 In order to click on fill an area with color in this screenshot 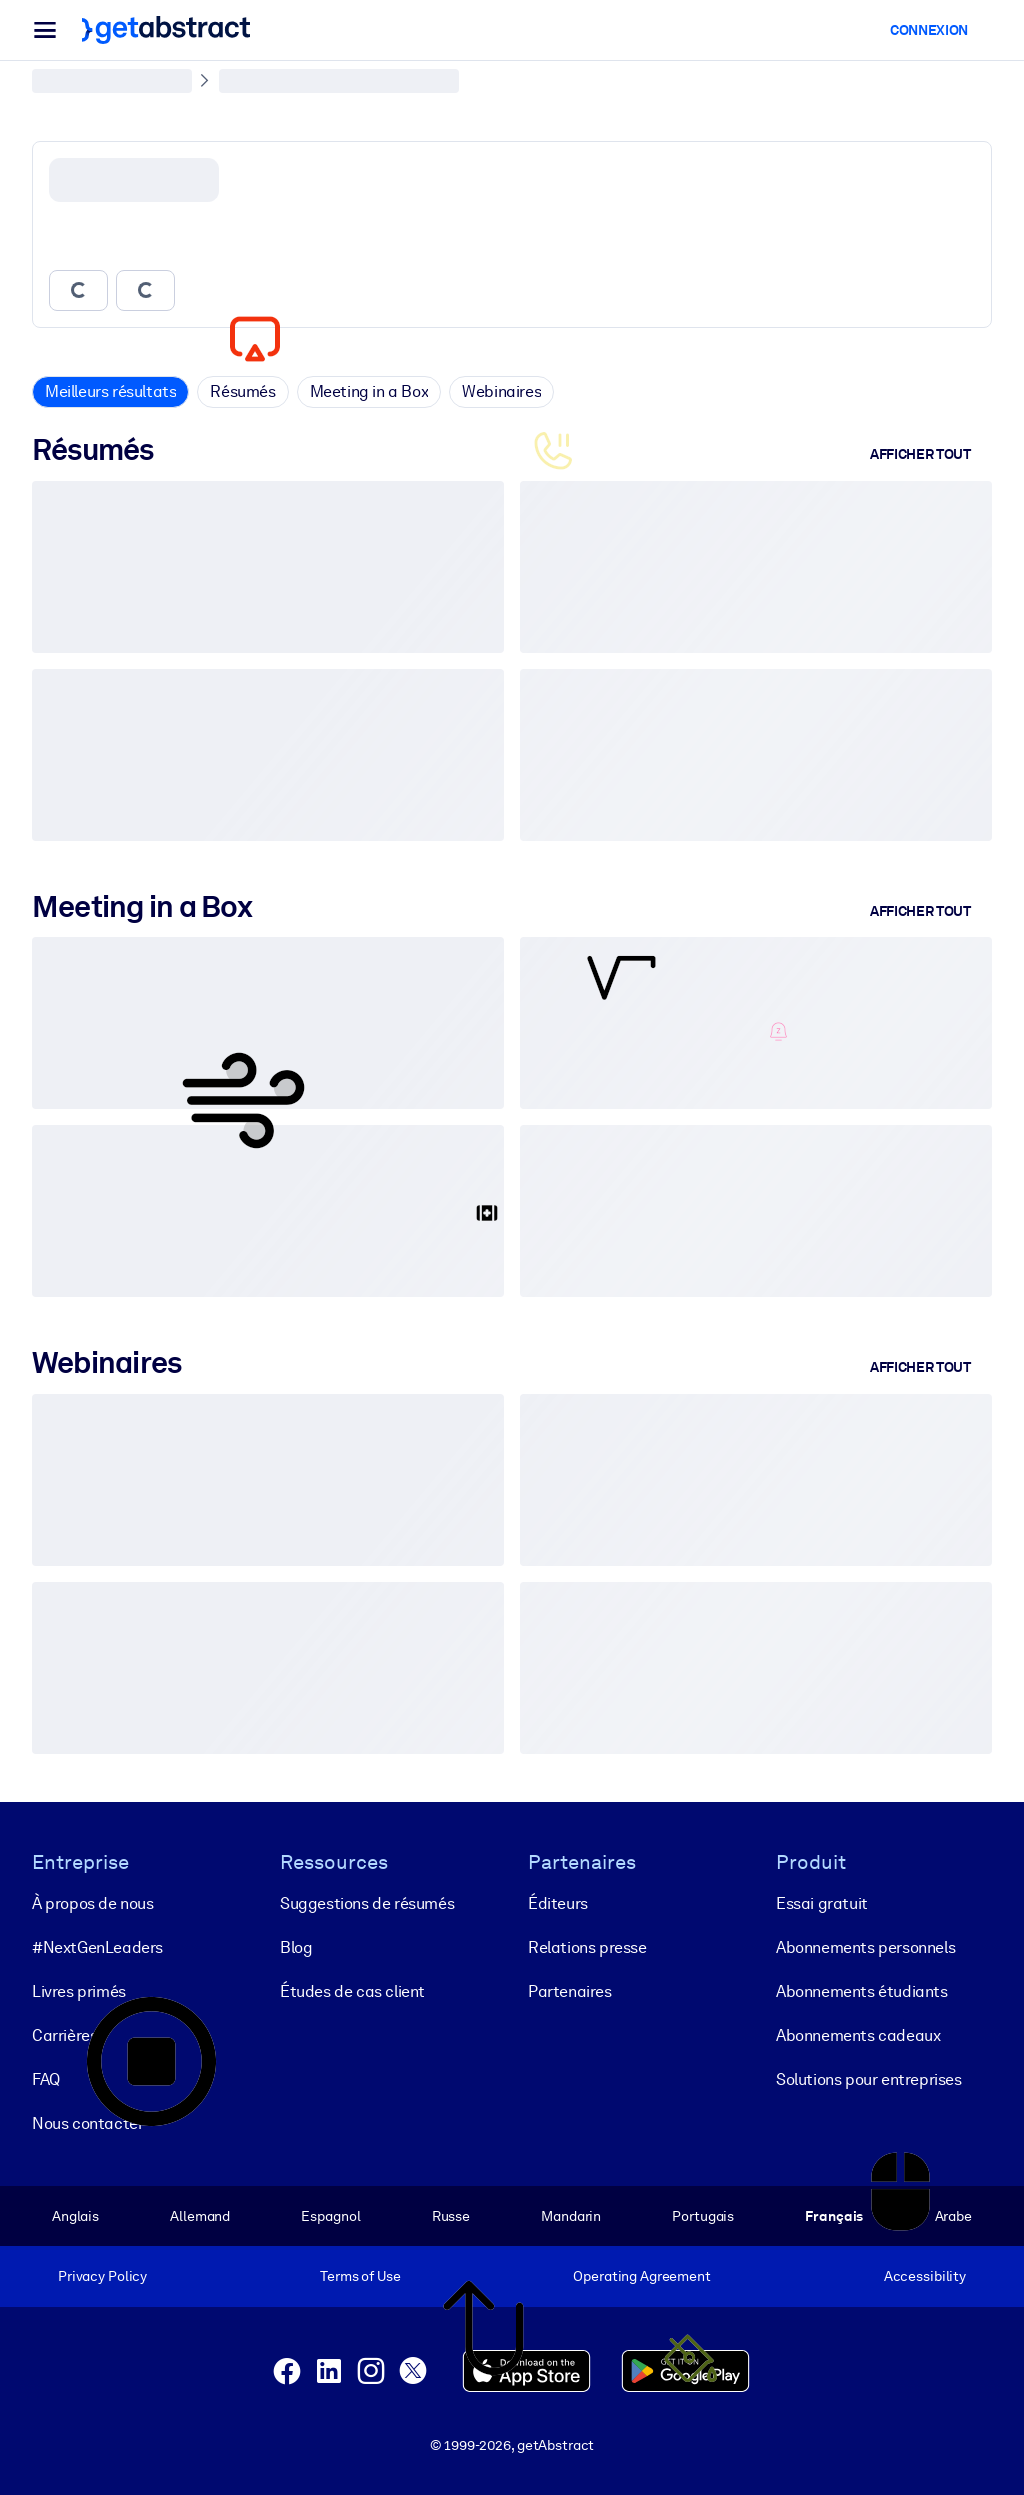, I will do `click(690, 2360)`.